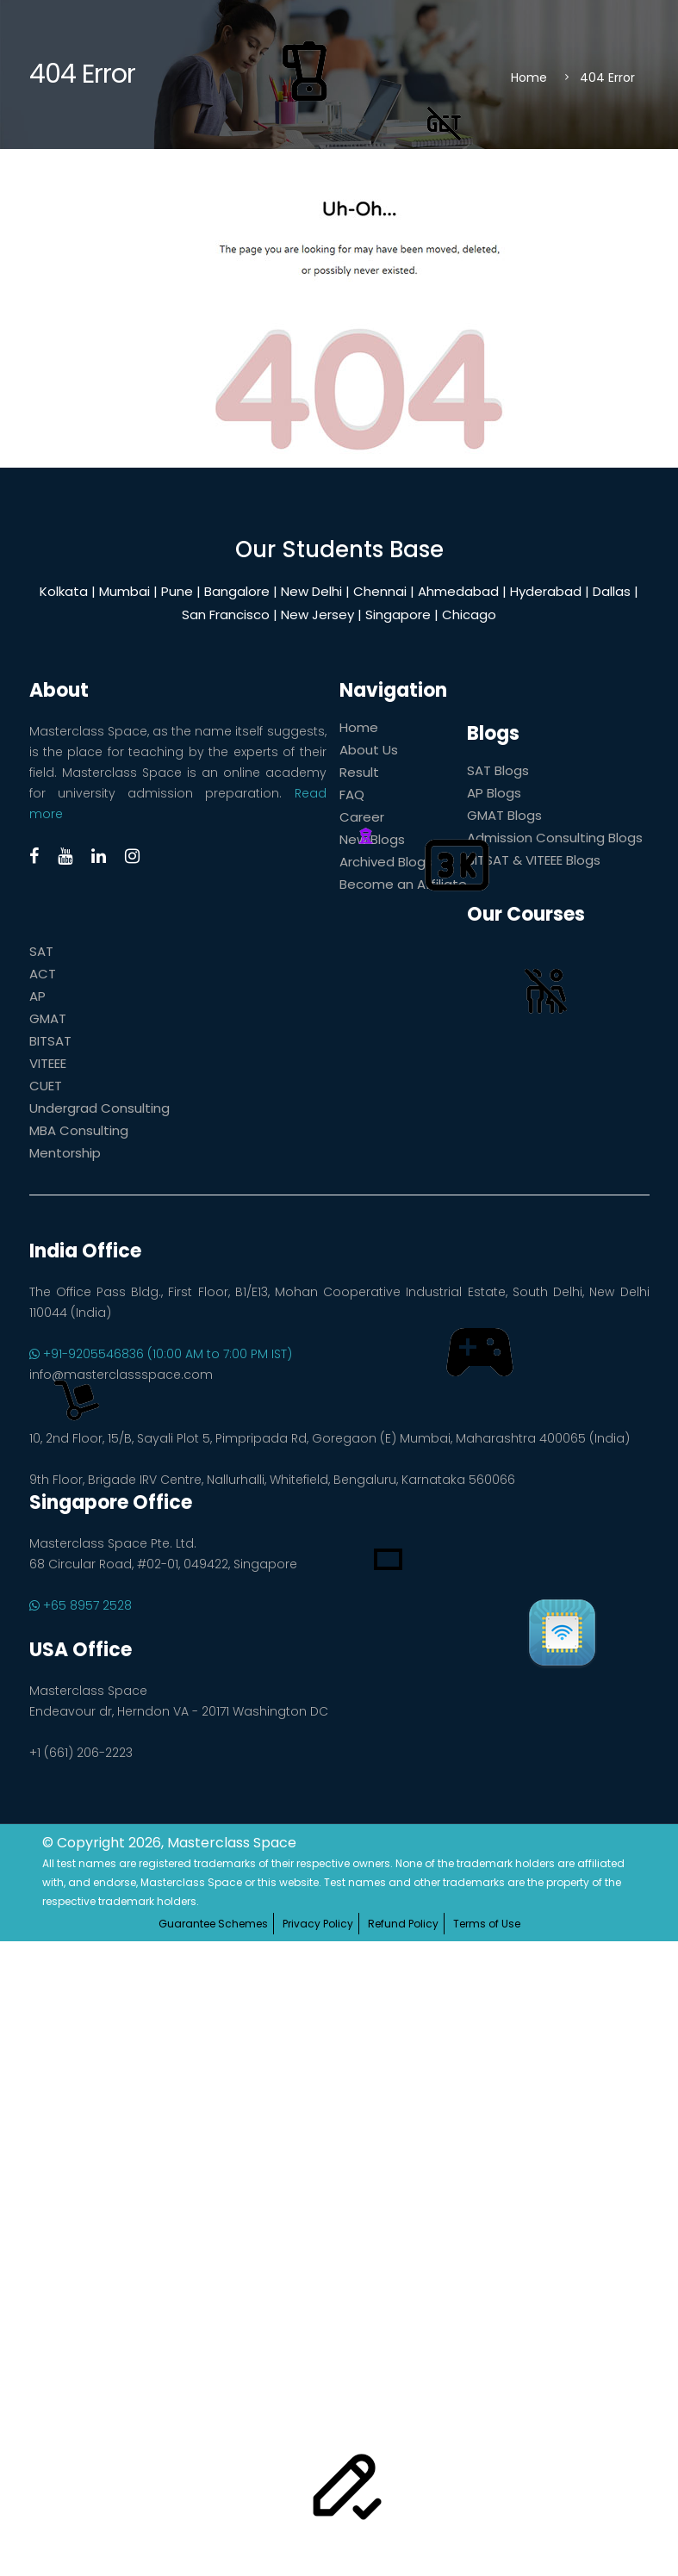 Image resolution: width=678 pixels, height=2576 pixels. What do you see at coordinates (545, 990) in the screenshot?
I see `disable friends or social features` at bounding box center [545, 990].